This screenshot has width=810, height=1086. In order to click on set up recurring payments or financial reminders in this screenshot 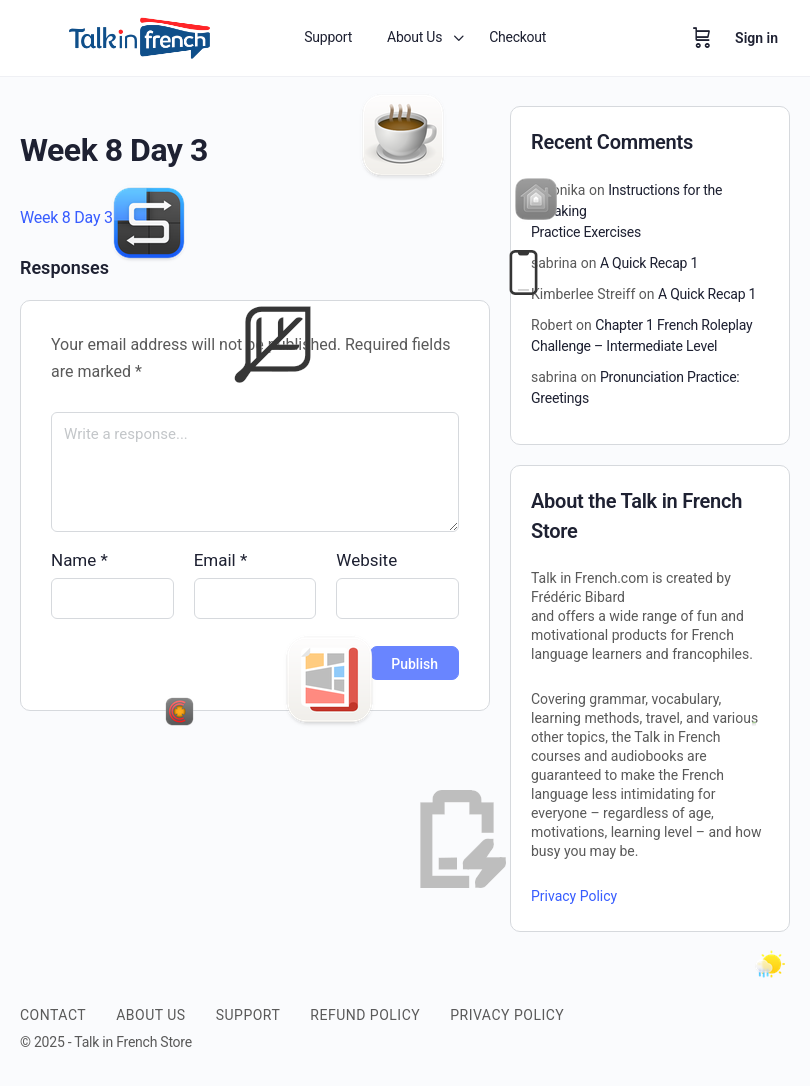, I will do `click(728, 689)`.